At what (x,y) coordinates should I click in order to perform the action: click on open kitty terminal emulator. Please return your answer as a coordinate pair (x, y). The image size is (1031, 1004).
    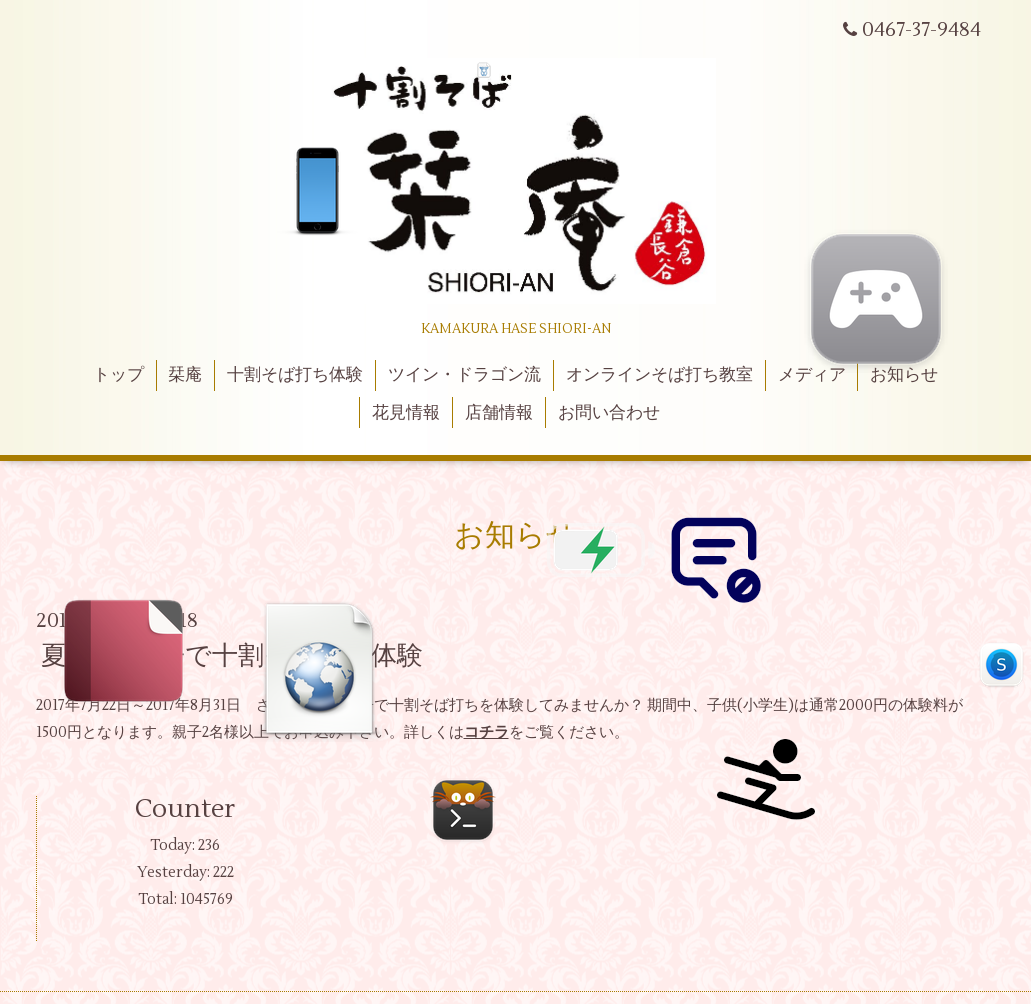
    Looking at the image, I should click on (463, 810).